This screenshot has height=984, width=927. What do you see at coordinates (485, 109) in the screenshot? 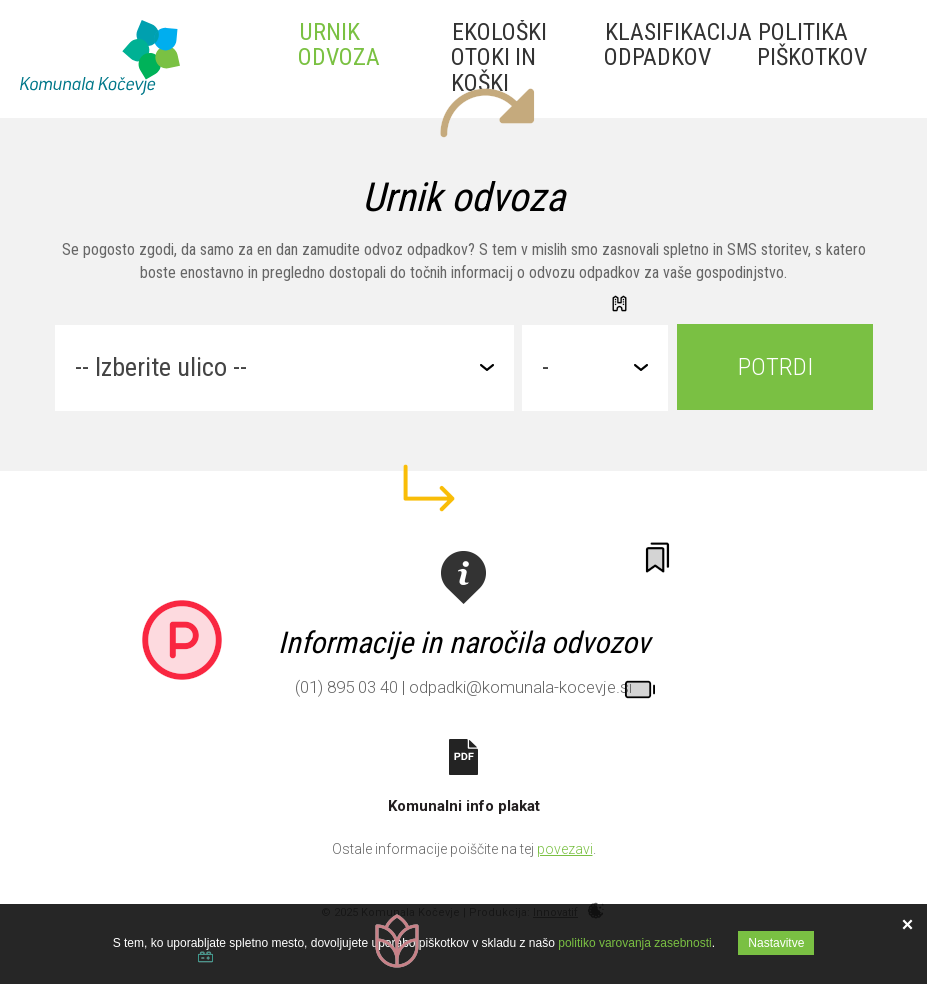
I see `redo last action` at bounding box center [485, 109].